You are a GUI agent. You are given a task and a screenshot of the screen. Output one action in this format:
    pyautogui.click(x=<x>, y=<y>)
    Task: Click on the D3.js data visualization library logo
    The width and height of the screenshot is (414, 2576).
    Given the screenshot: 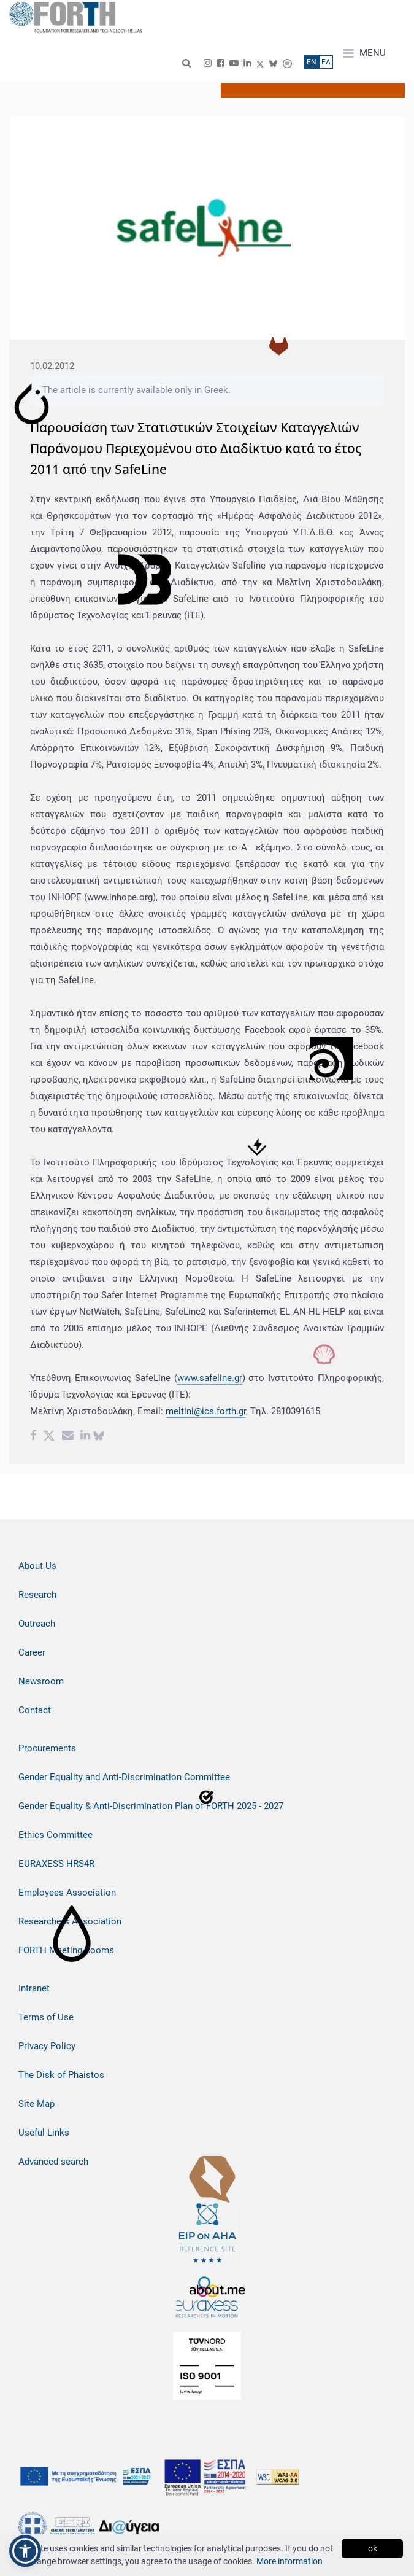 What is the action you would take?
    pyautogui.click(x=144, y=579)
    